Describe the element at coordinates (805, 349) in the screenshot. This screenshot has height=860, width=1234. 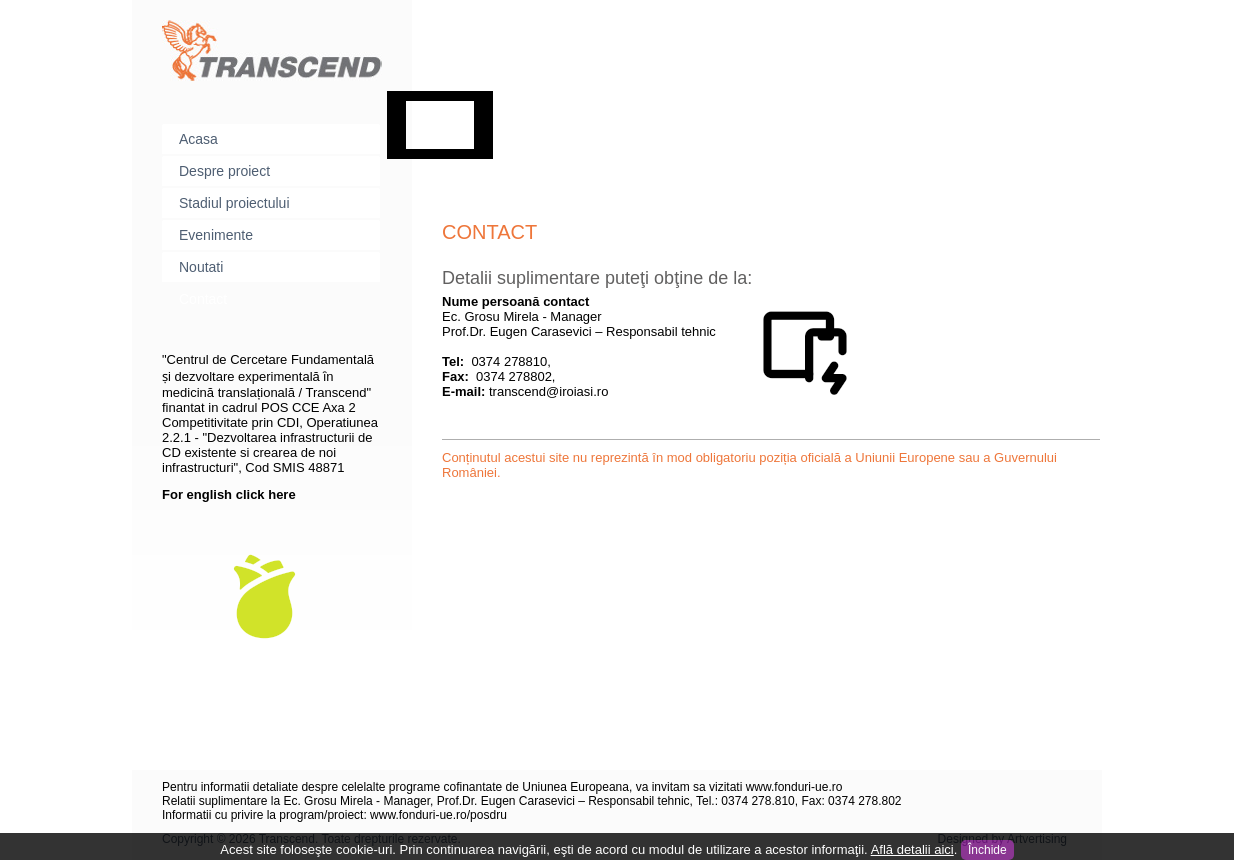
I see `device charging or power status` at that location.